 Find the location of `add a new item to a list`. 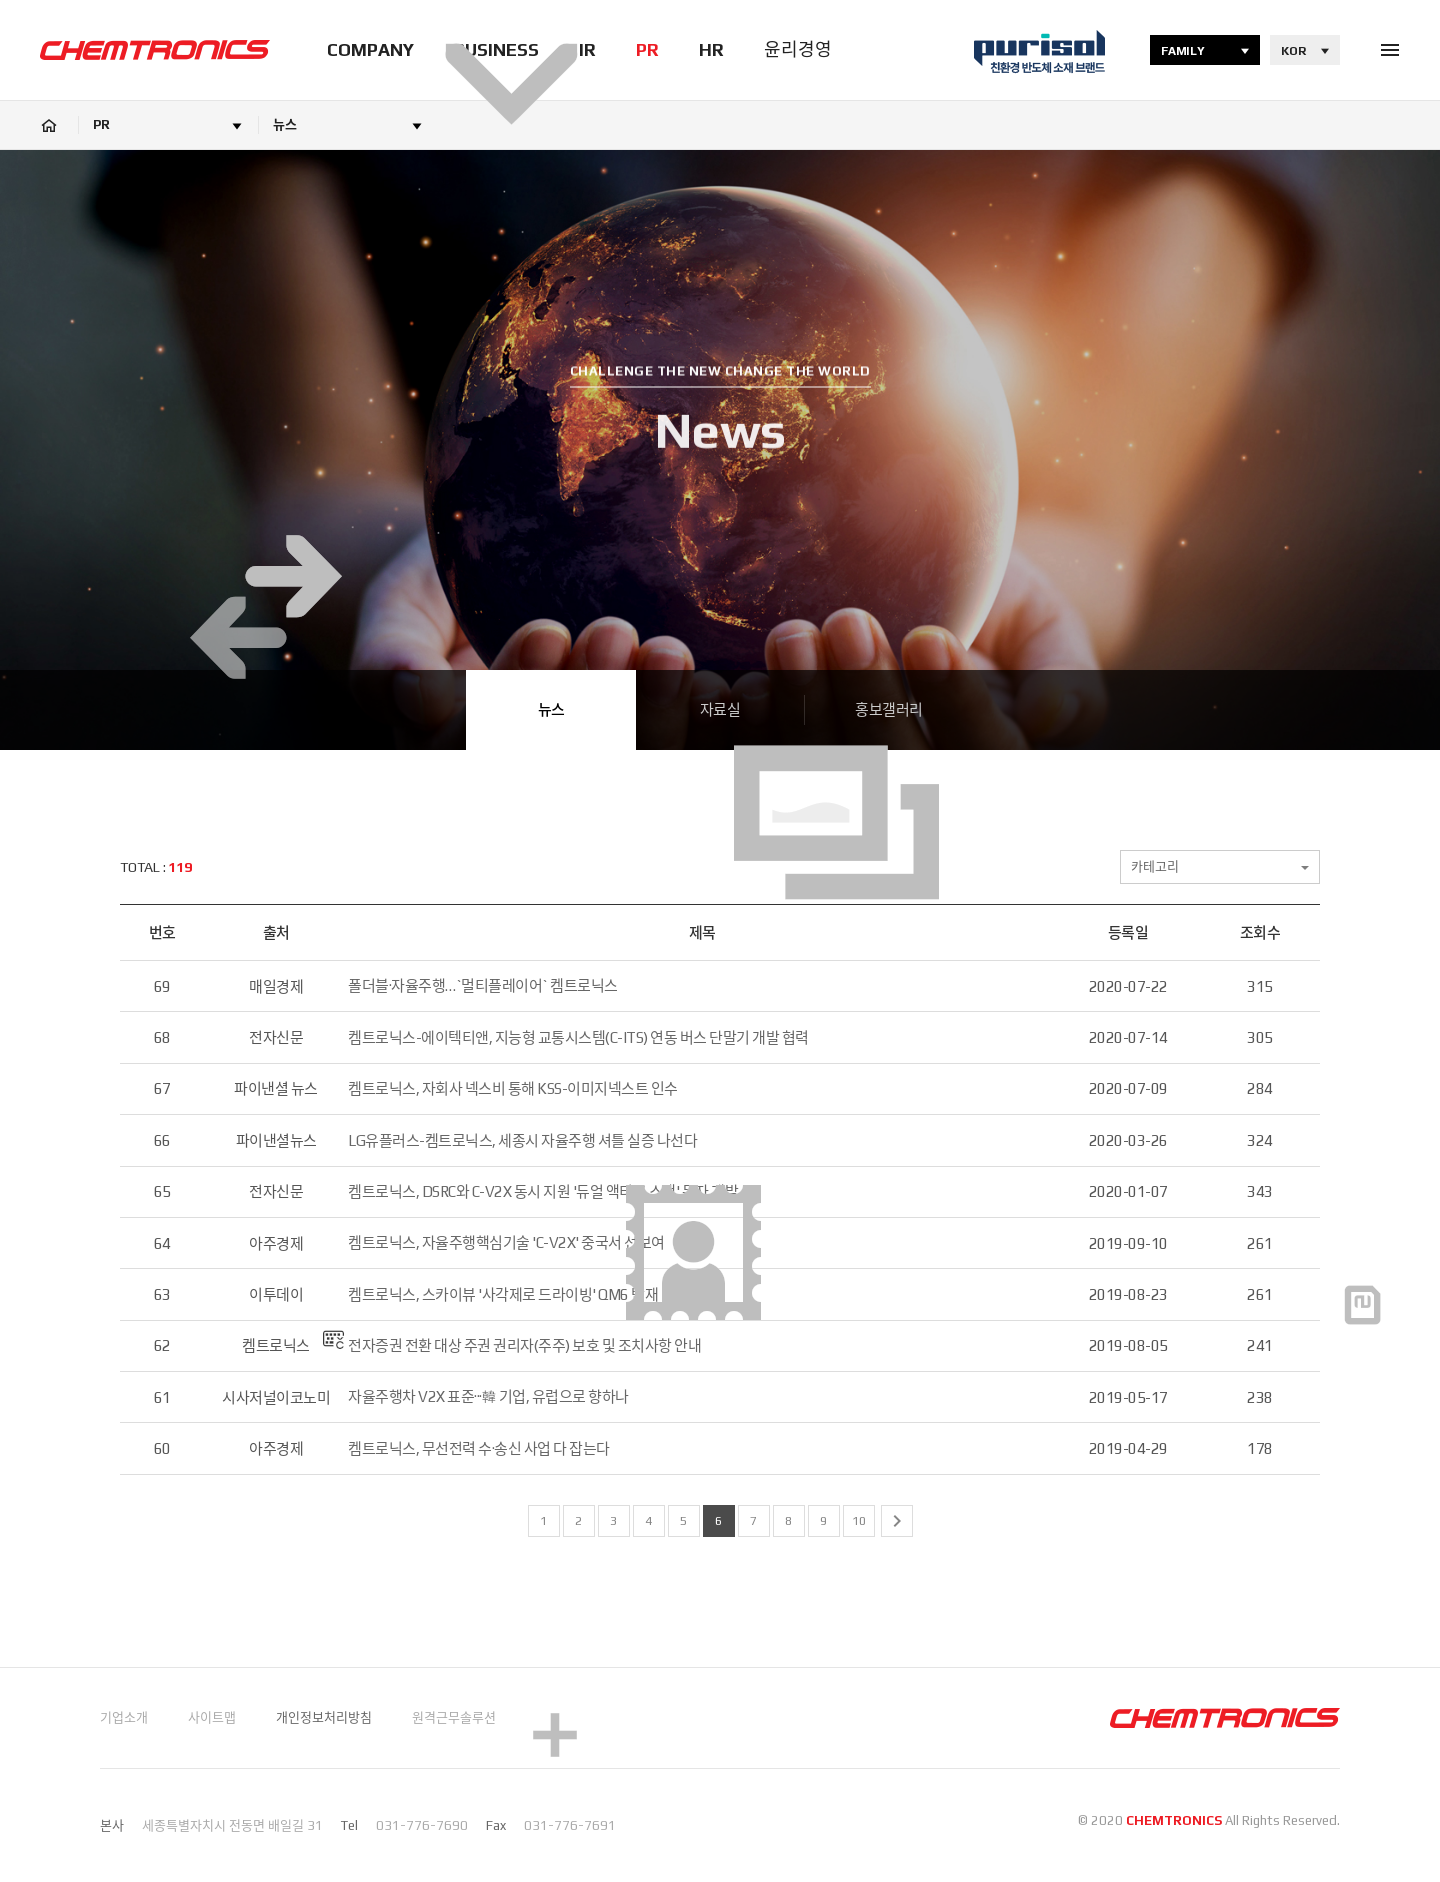

add a new item to a list is located at coordinates (555, 1735).